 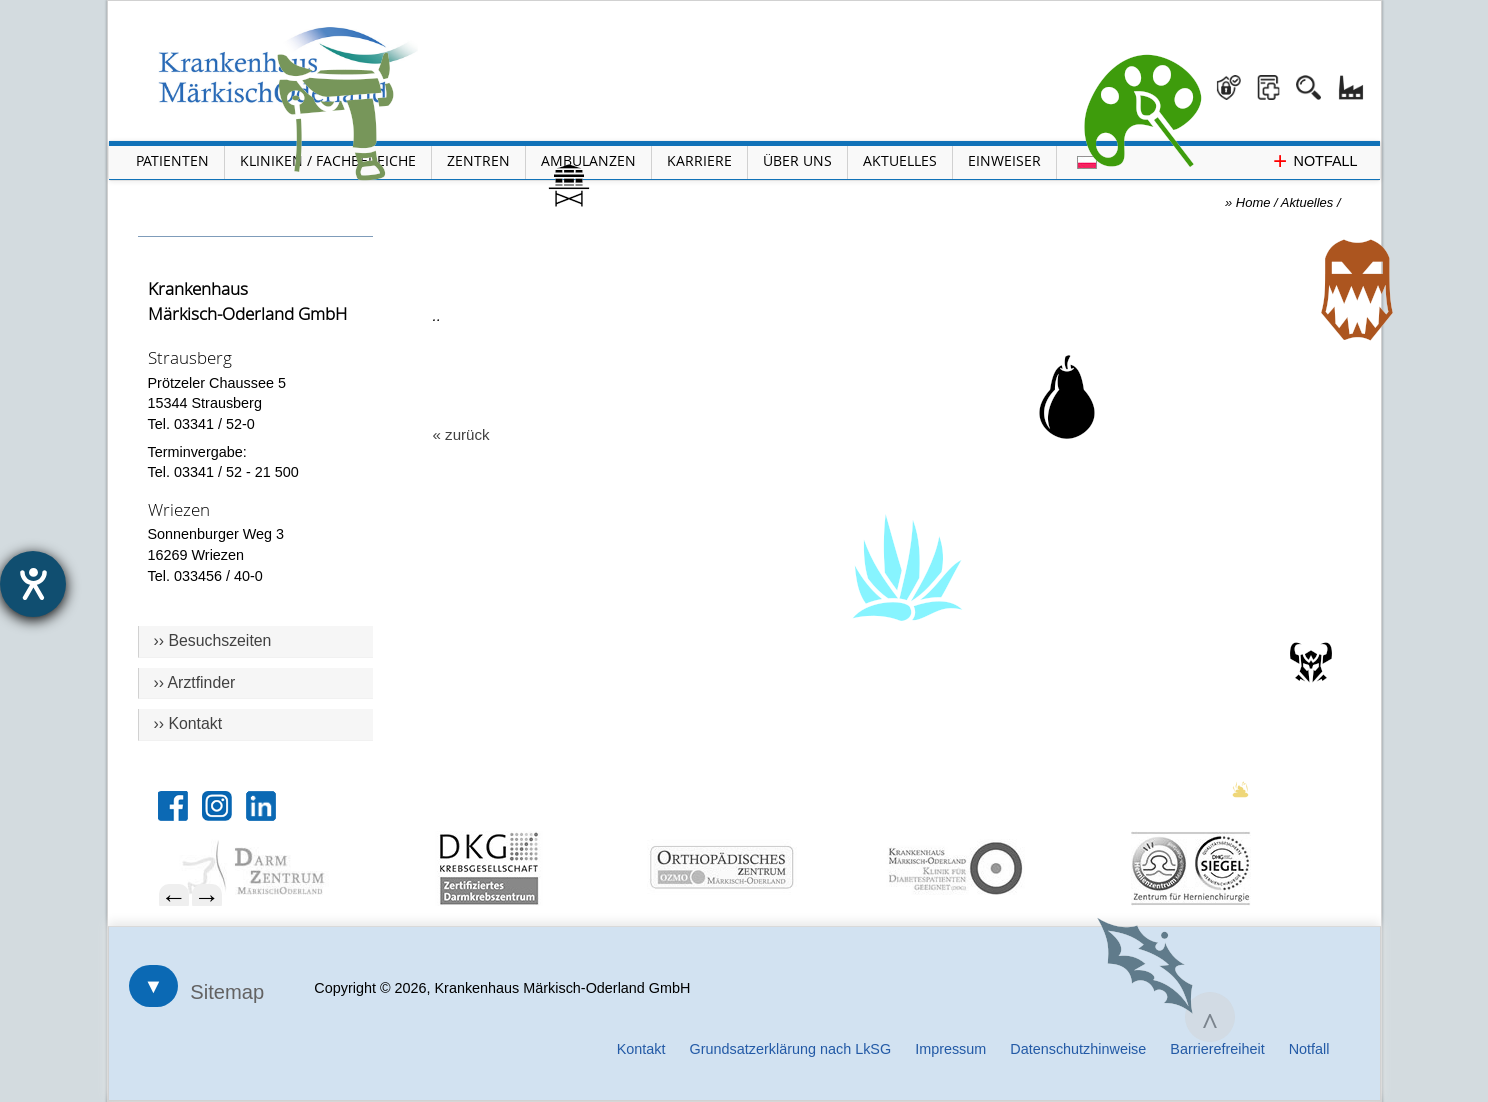 I want to click on equip saddle to mount, so click(x=335, y=116).